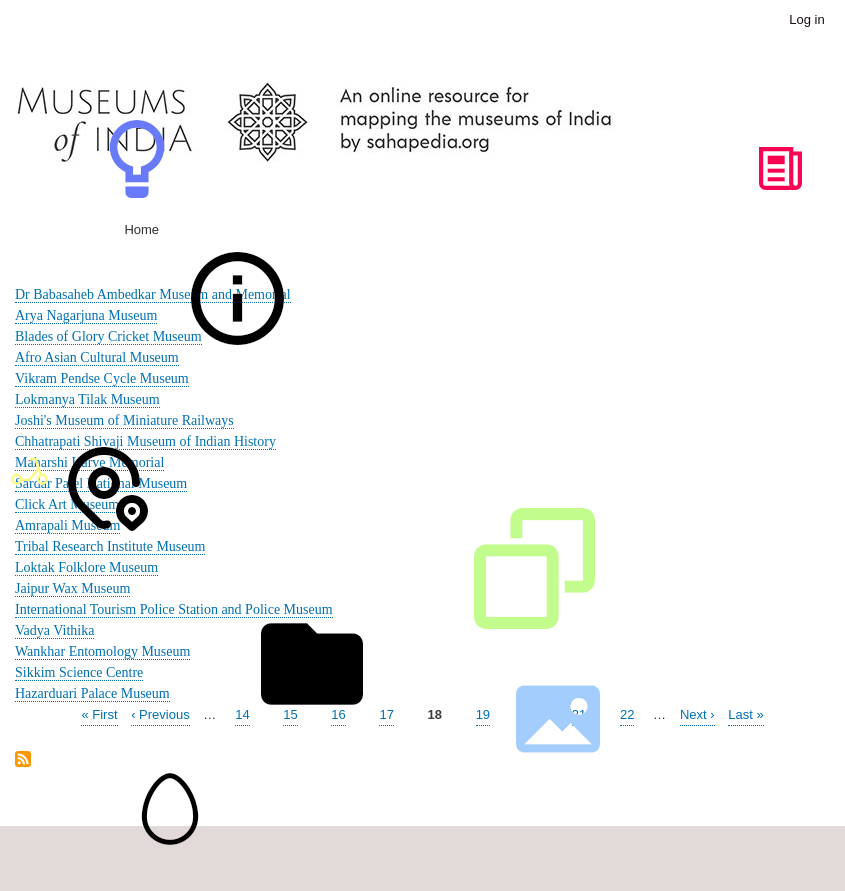  Describe the element at coordinates (558, 719) in the screenshot. I see `view photos or images` at that location.